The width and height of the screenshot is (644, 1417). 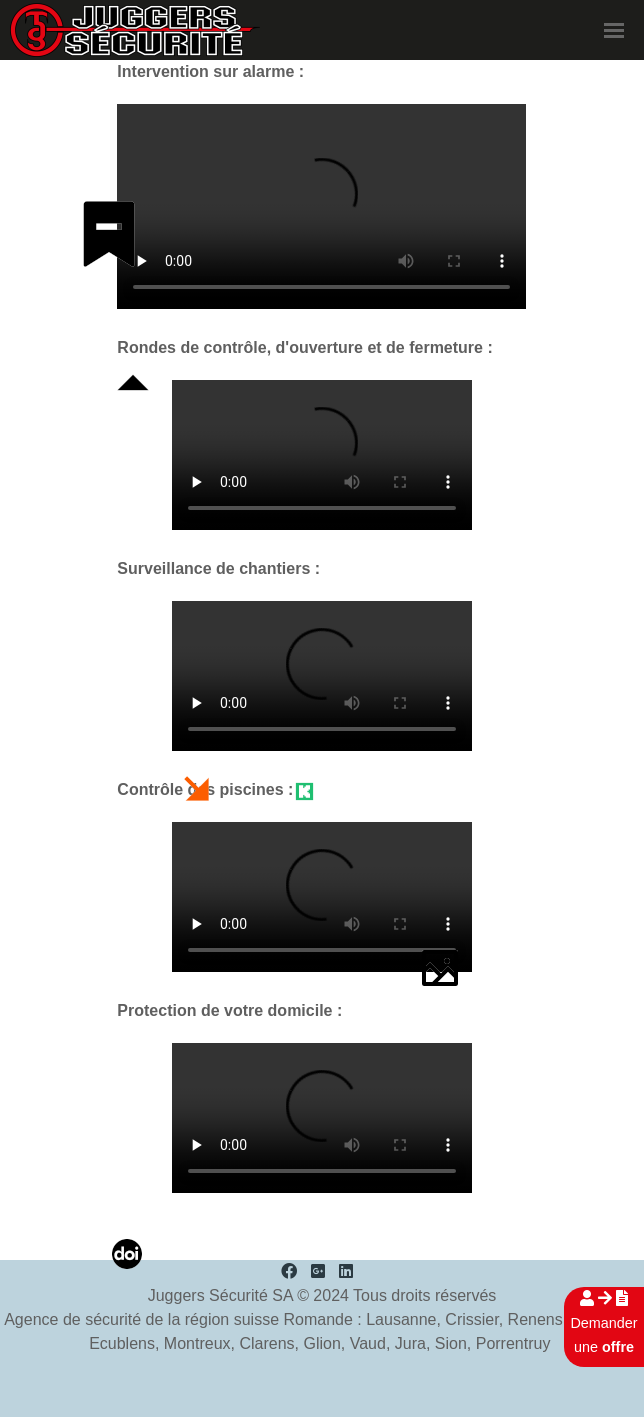 What do you see at coordinates (196, 788) in the screenshot?
I see `navigate to the next item below` at bounding box center [196, 788].